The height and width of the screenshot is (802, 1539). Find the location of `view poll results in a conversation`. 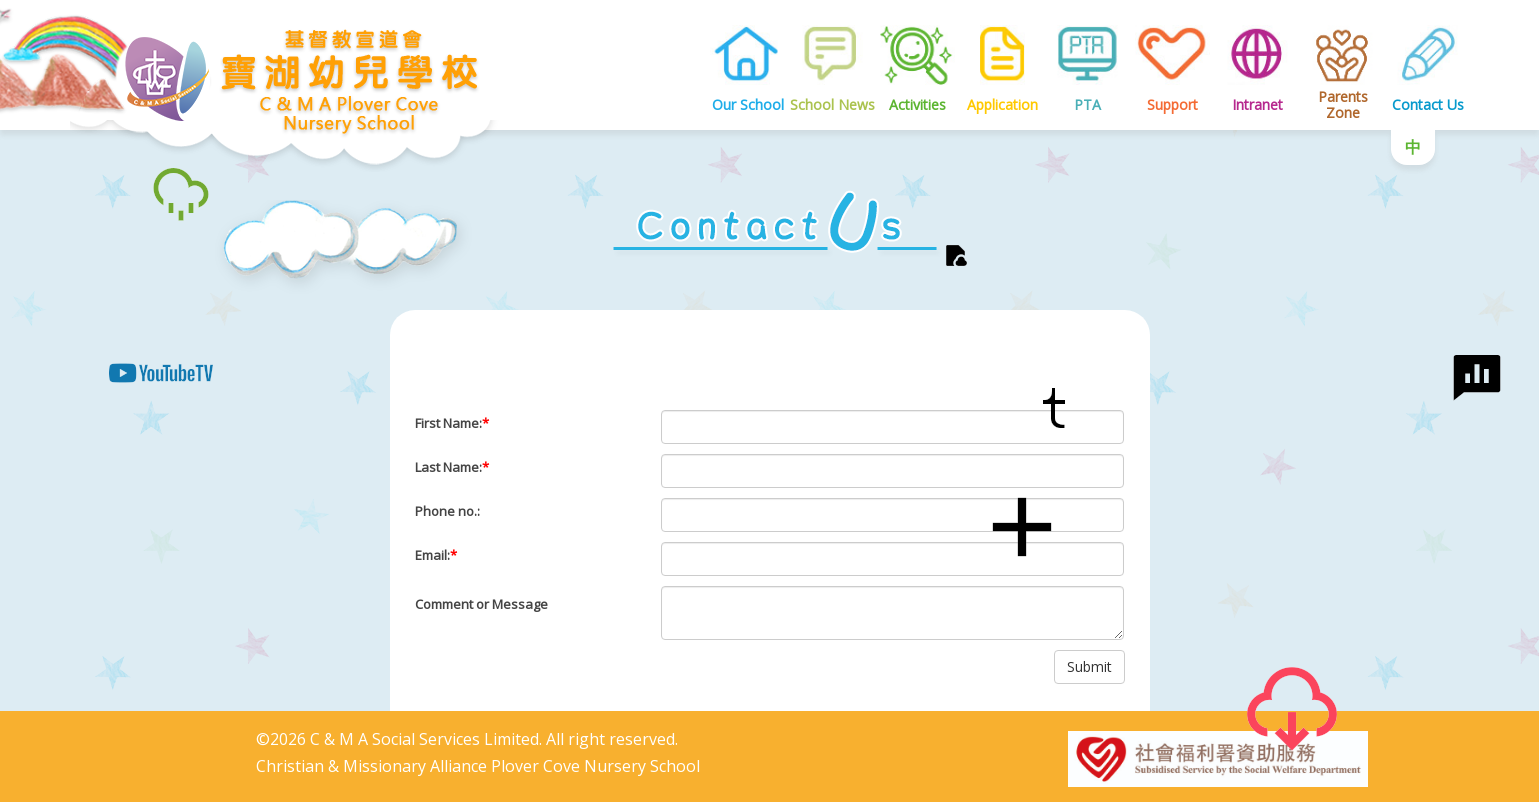

view poll results in a conversation is located at coordinates (1477, 376).